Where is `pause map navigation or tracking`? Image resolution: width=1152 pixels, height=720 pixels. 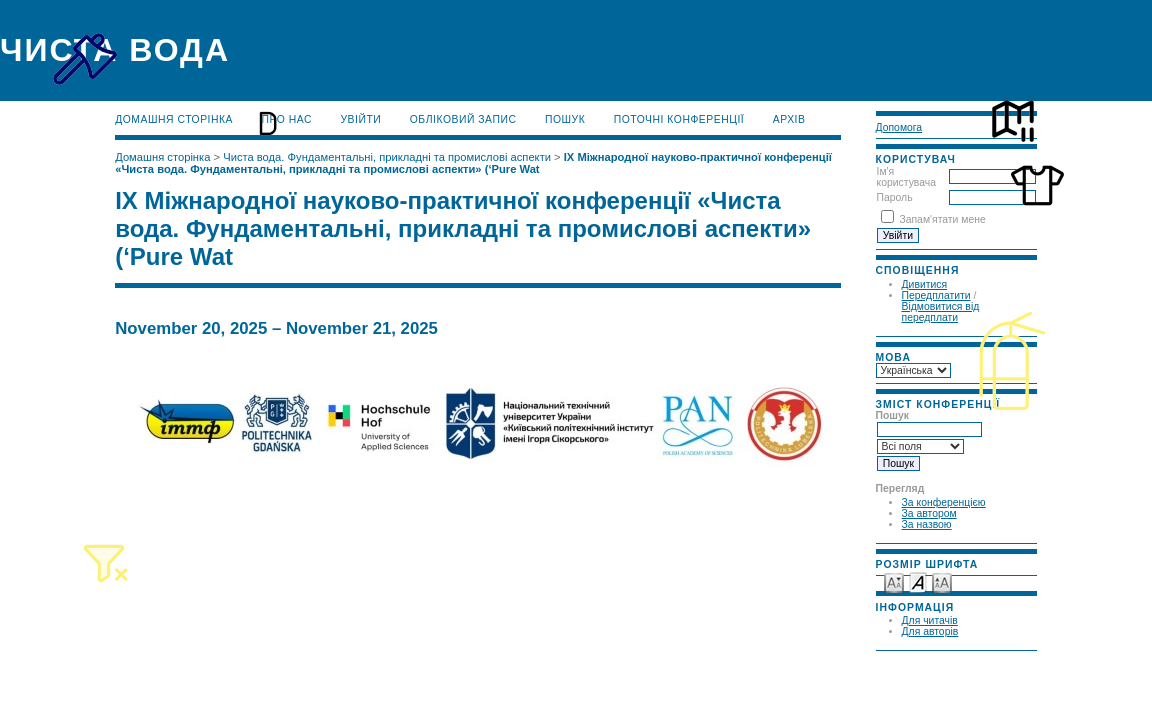
pause map navigation or tracking is located at coordinates (1013, 119).